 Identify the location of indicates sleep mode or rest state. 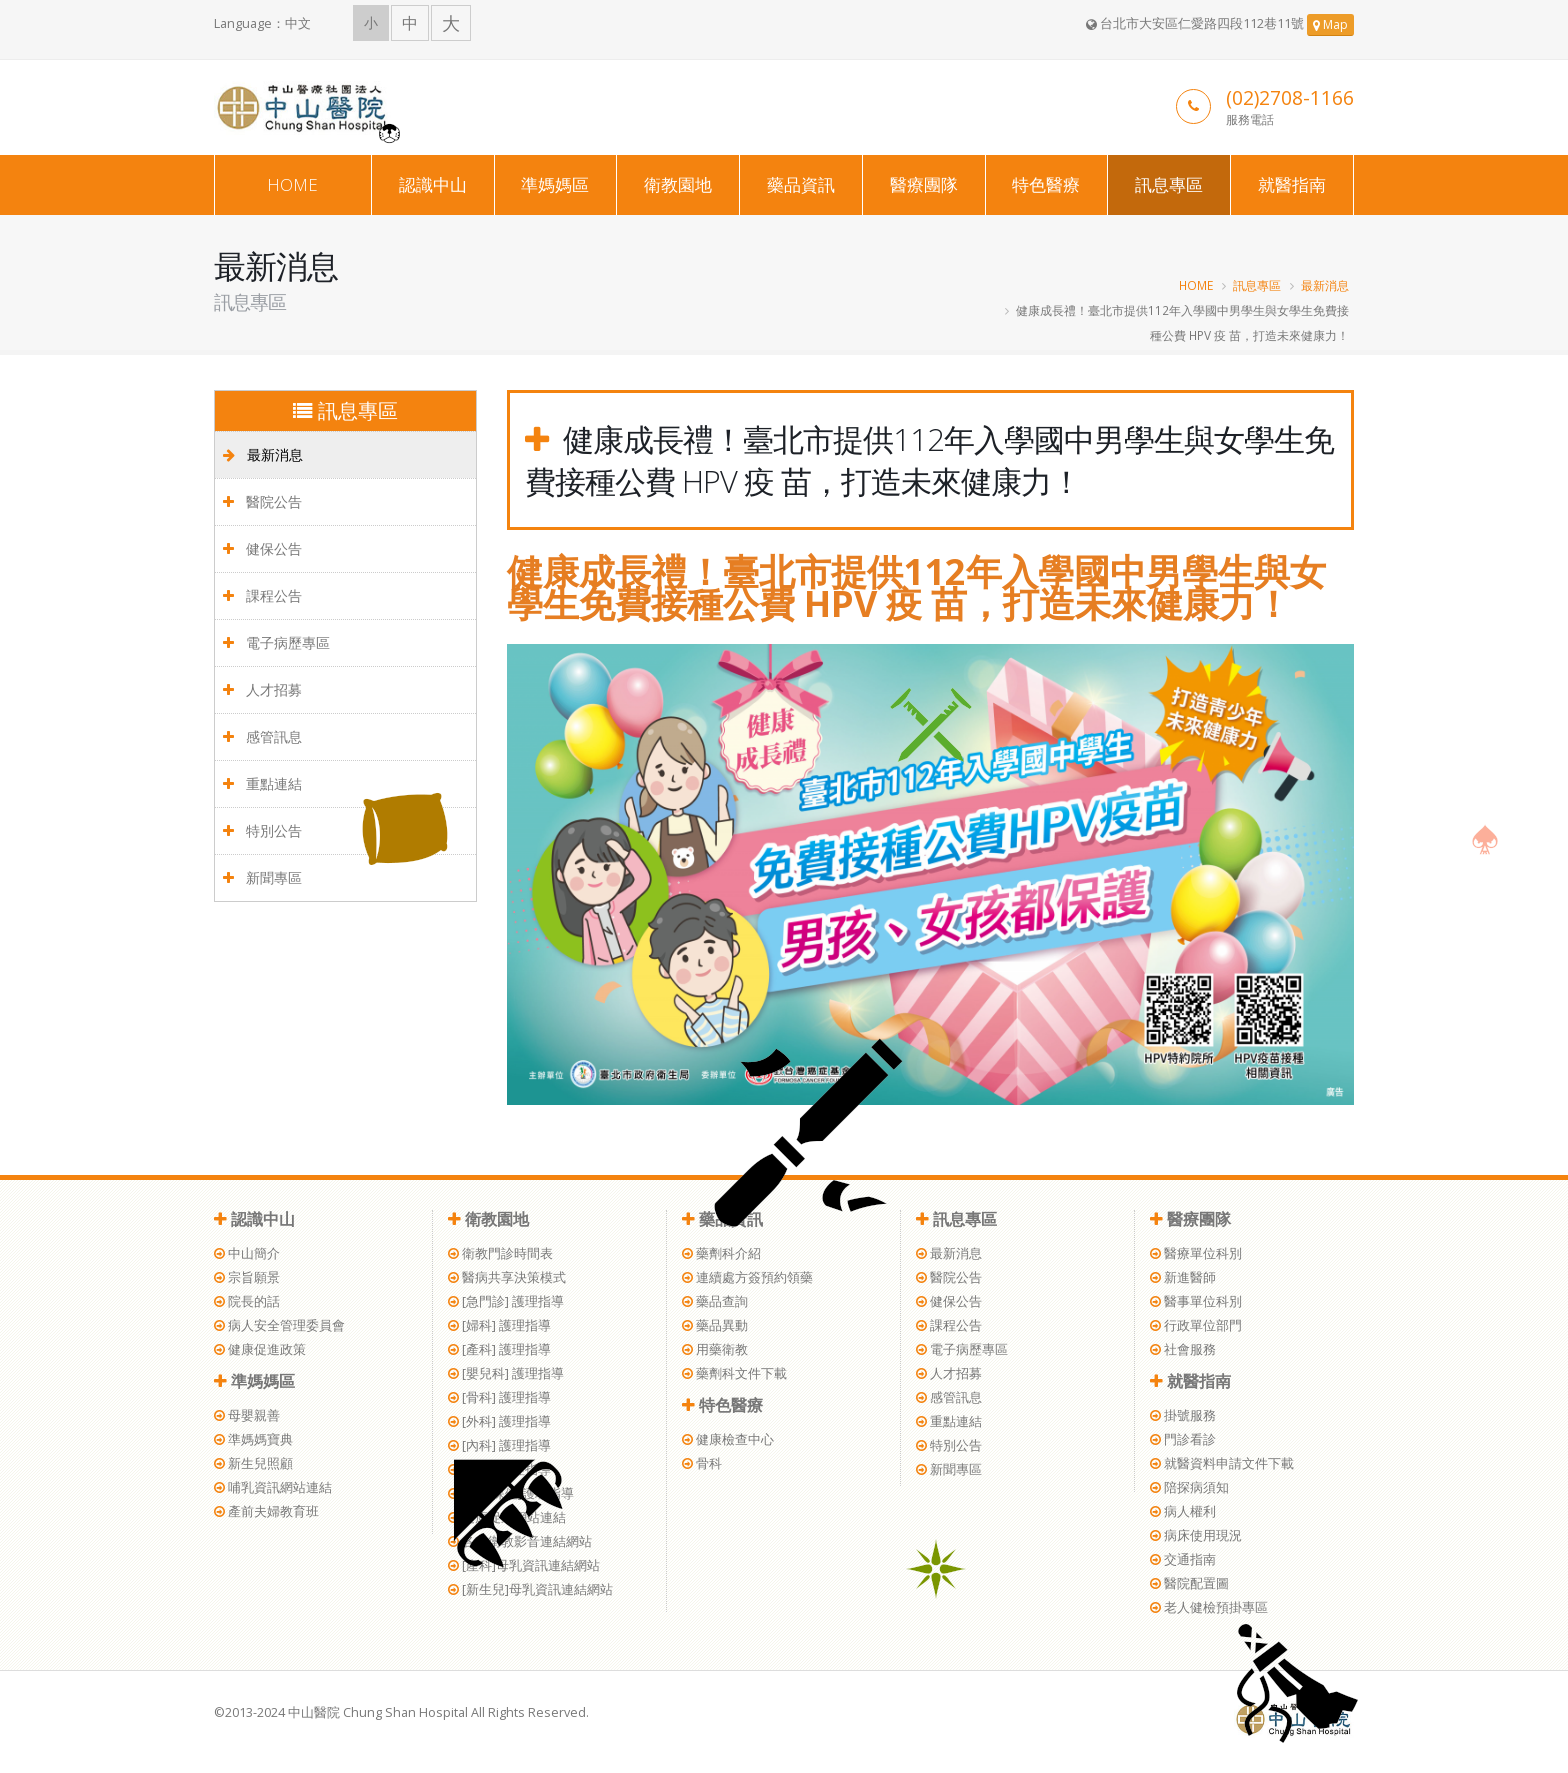
(405, 829).